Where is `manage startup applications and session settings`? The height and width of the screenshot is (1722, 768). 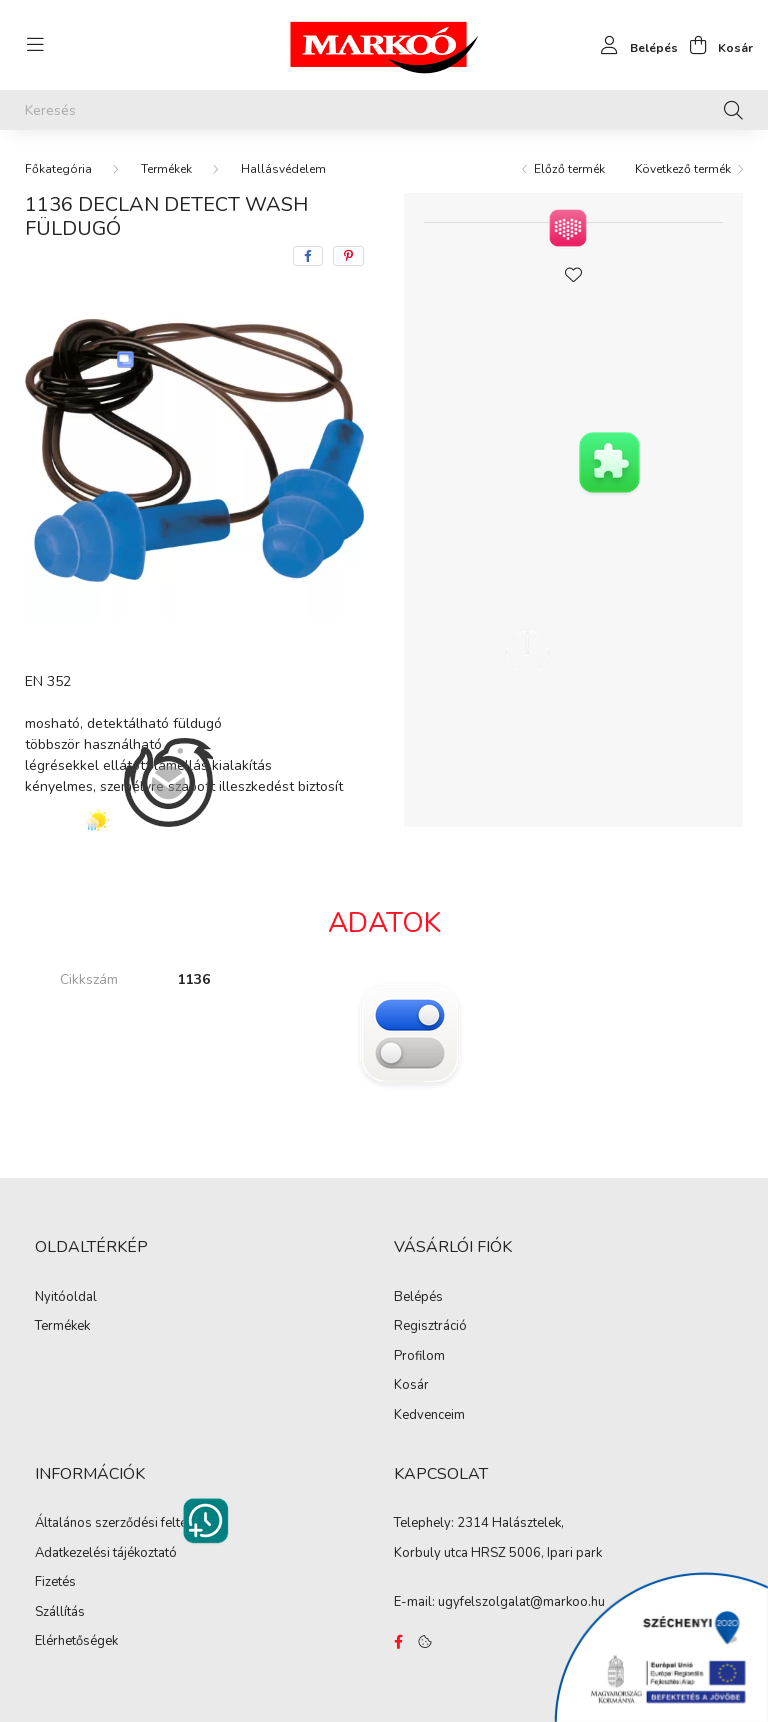
manage startup applications and session settings is located at coordinates (125, 359).